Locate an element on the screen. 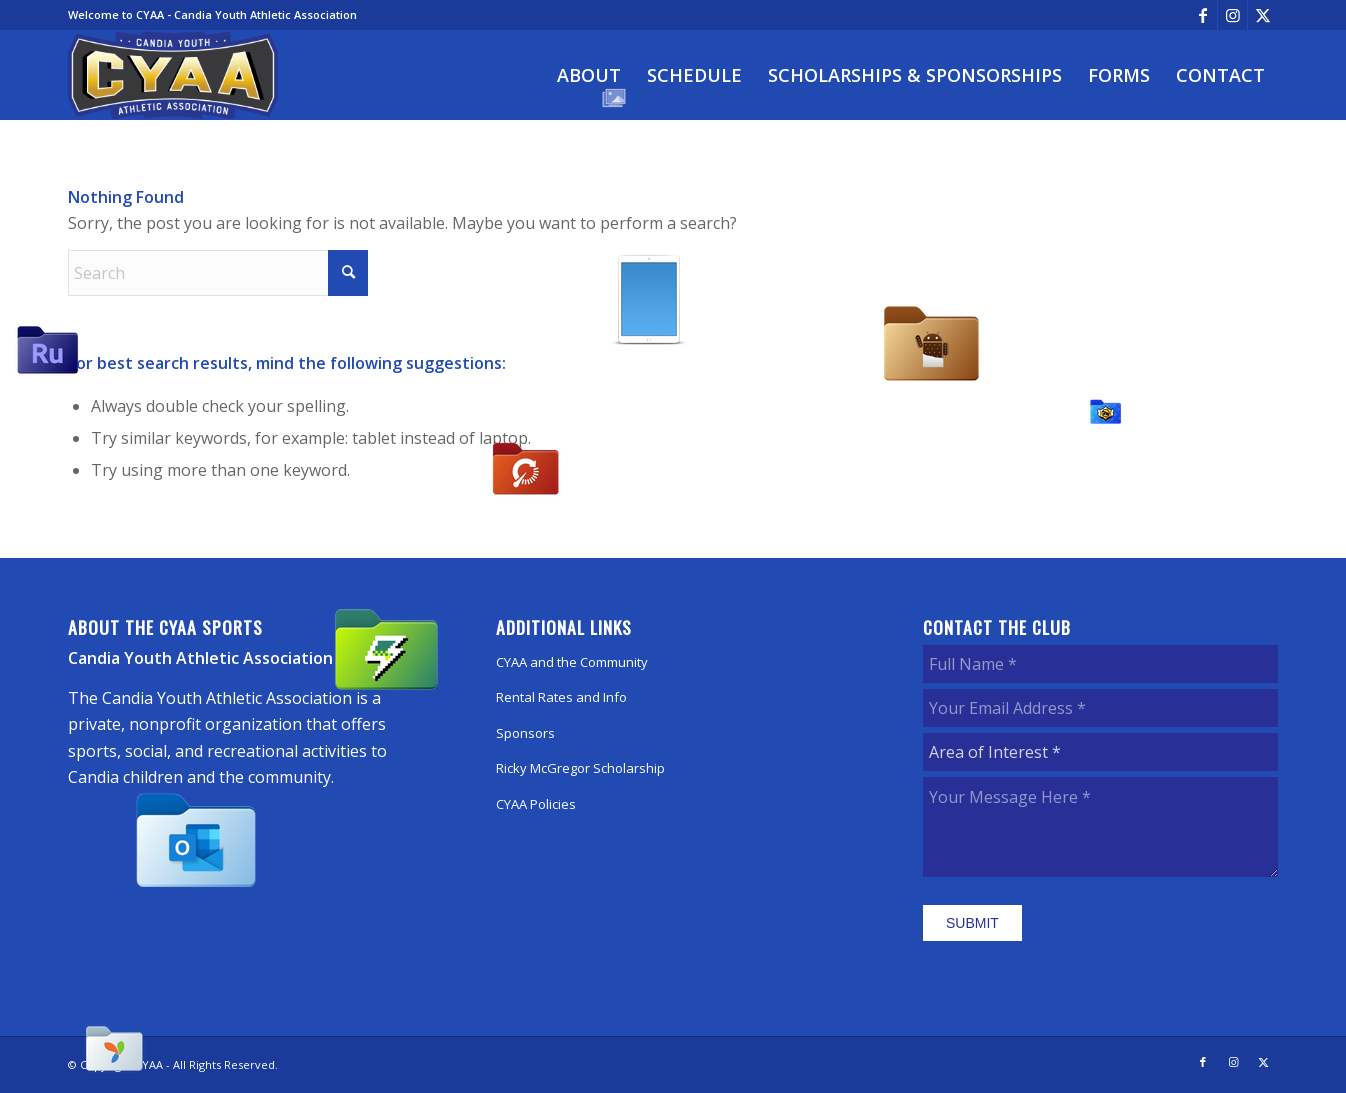 The image size is (1346, 1093). view image sequence in media library is located at coordinates (614, 98).